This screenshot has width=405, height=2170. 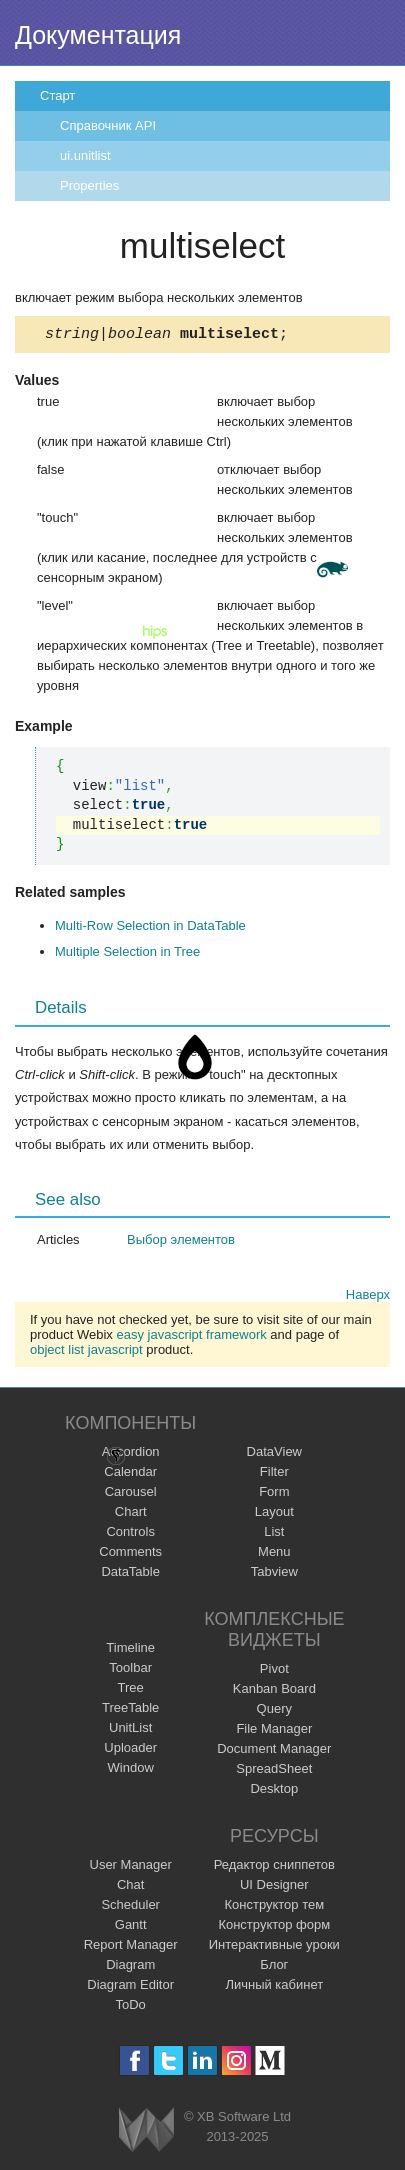 What do you see at coordinates (195, 1057) in the screenshot?
I see `indicates trending or hot content` at bounding box center [195, 1057].